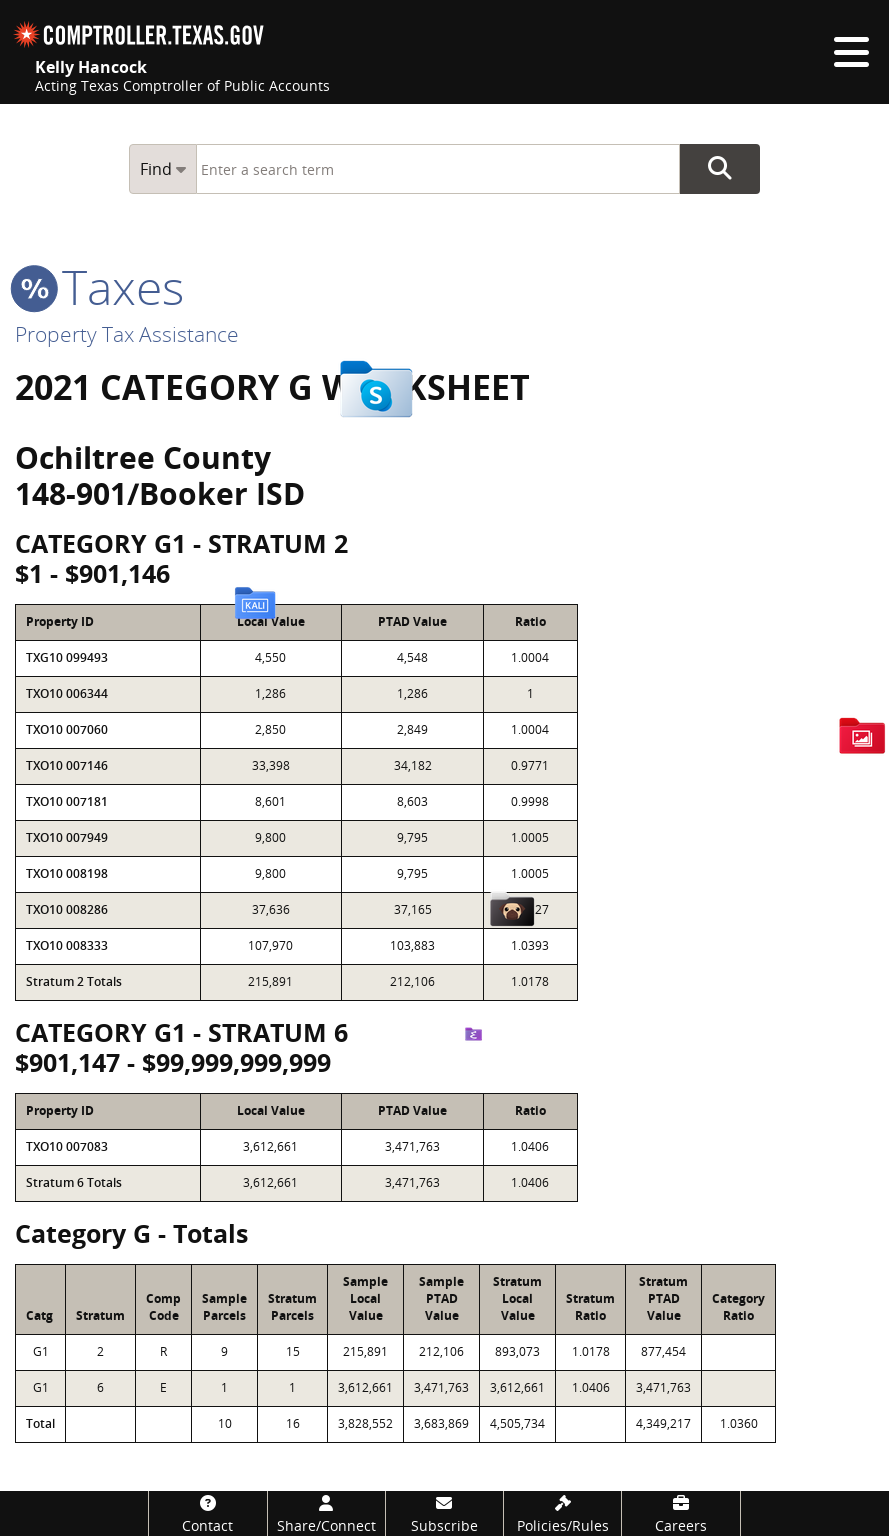  Describe the element at coordinates (376, 391) in the screenshot. I see `open folder containing Skype files` at that location.